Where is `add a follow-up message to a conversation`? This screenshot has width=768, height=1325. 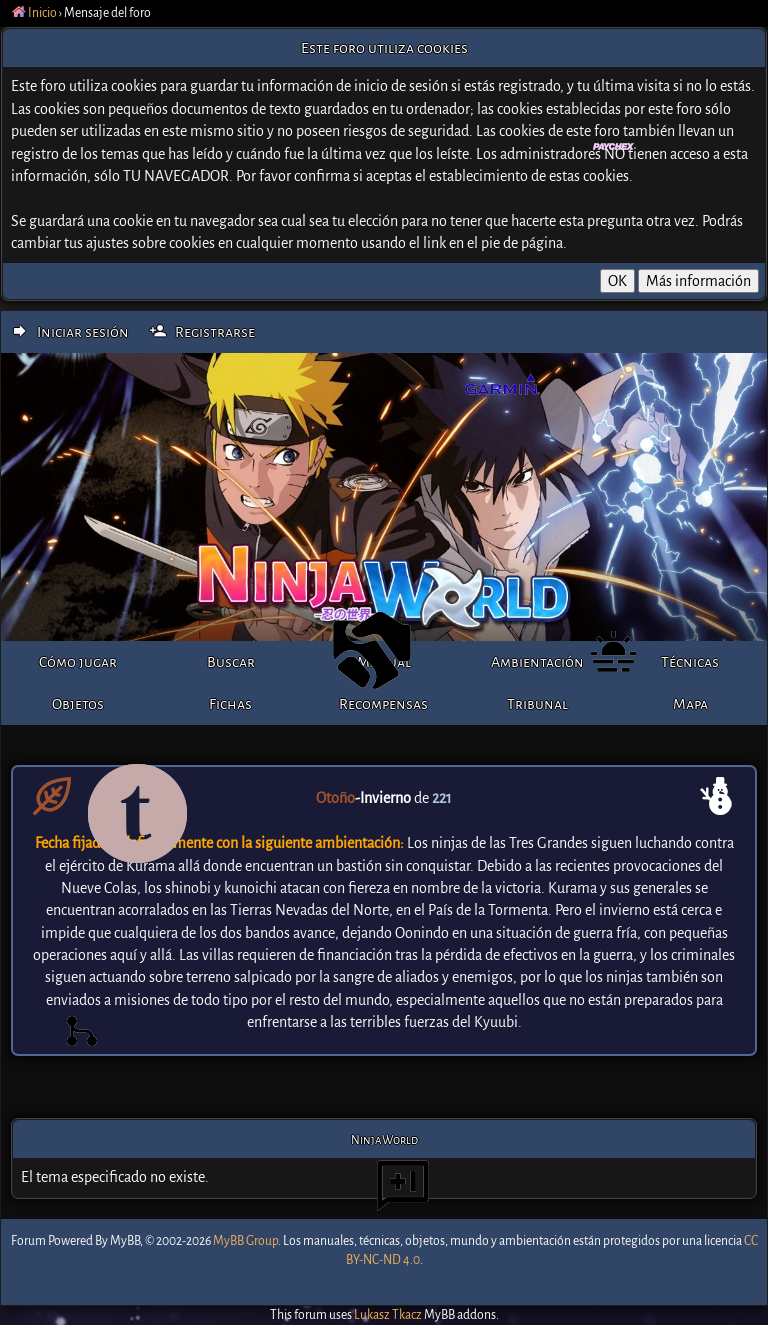
add a follow-up message to a conversation is located at coordinates (403, 1184).